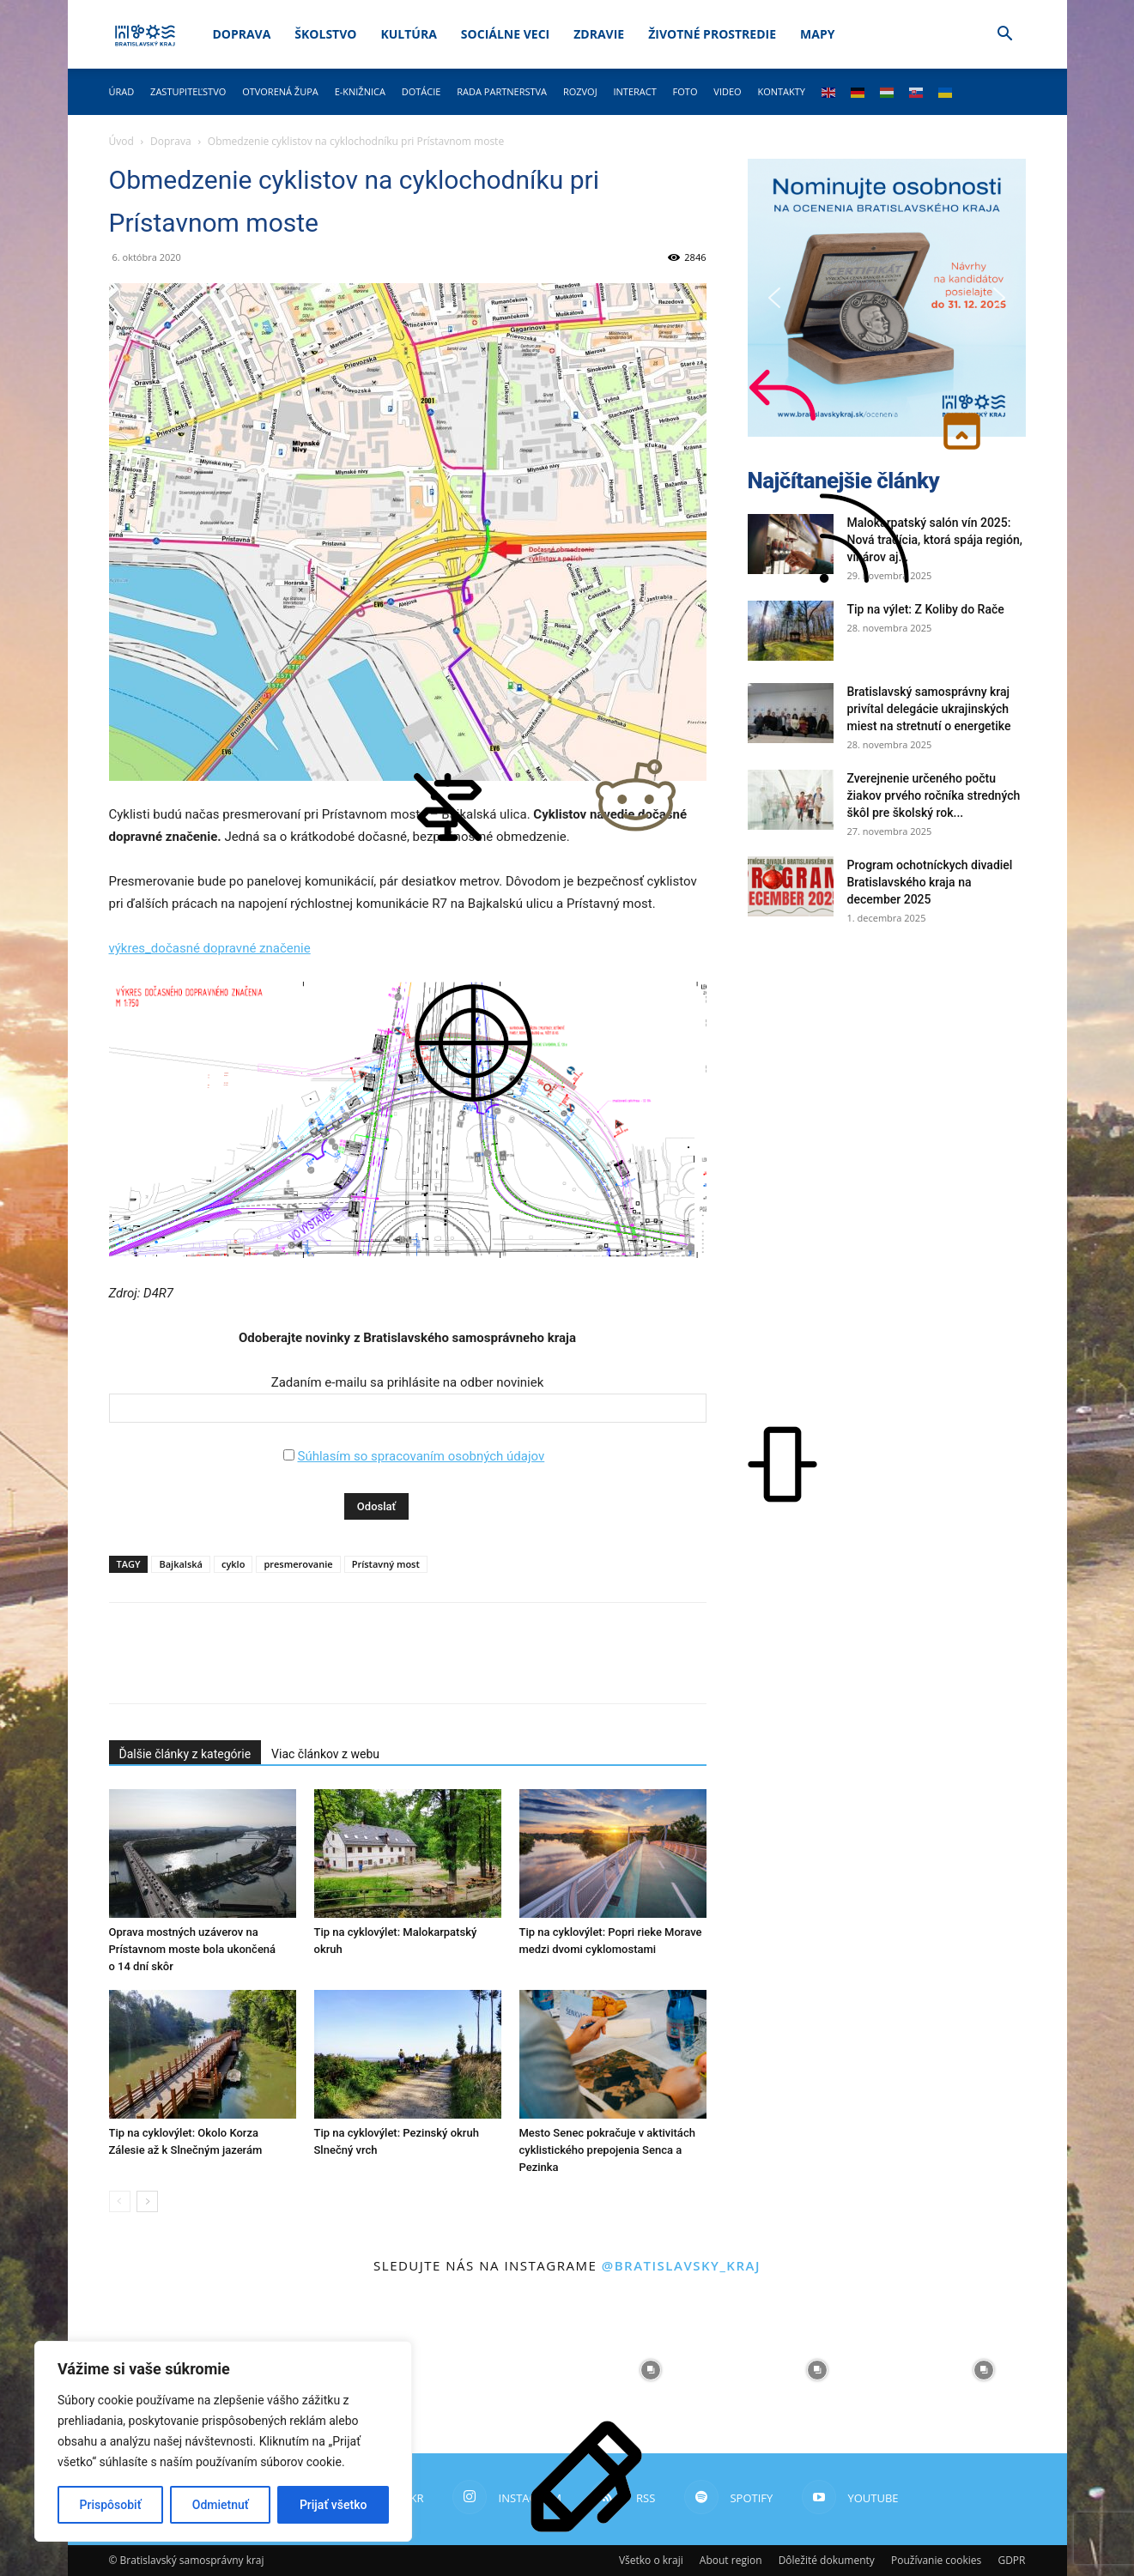 The image size is (1134, 2576). I want to click on reply to a message, so click(782, 395).